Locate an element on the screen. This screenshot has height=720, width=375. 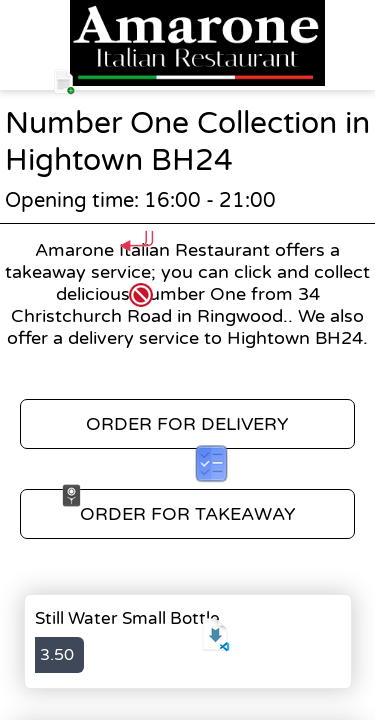
open or preview a markdown file is located at coordinates (215, 635).